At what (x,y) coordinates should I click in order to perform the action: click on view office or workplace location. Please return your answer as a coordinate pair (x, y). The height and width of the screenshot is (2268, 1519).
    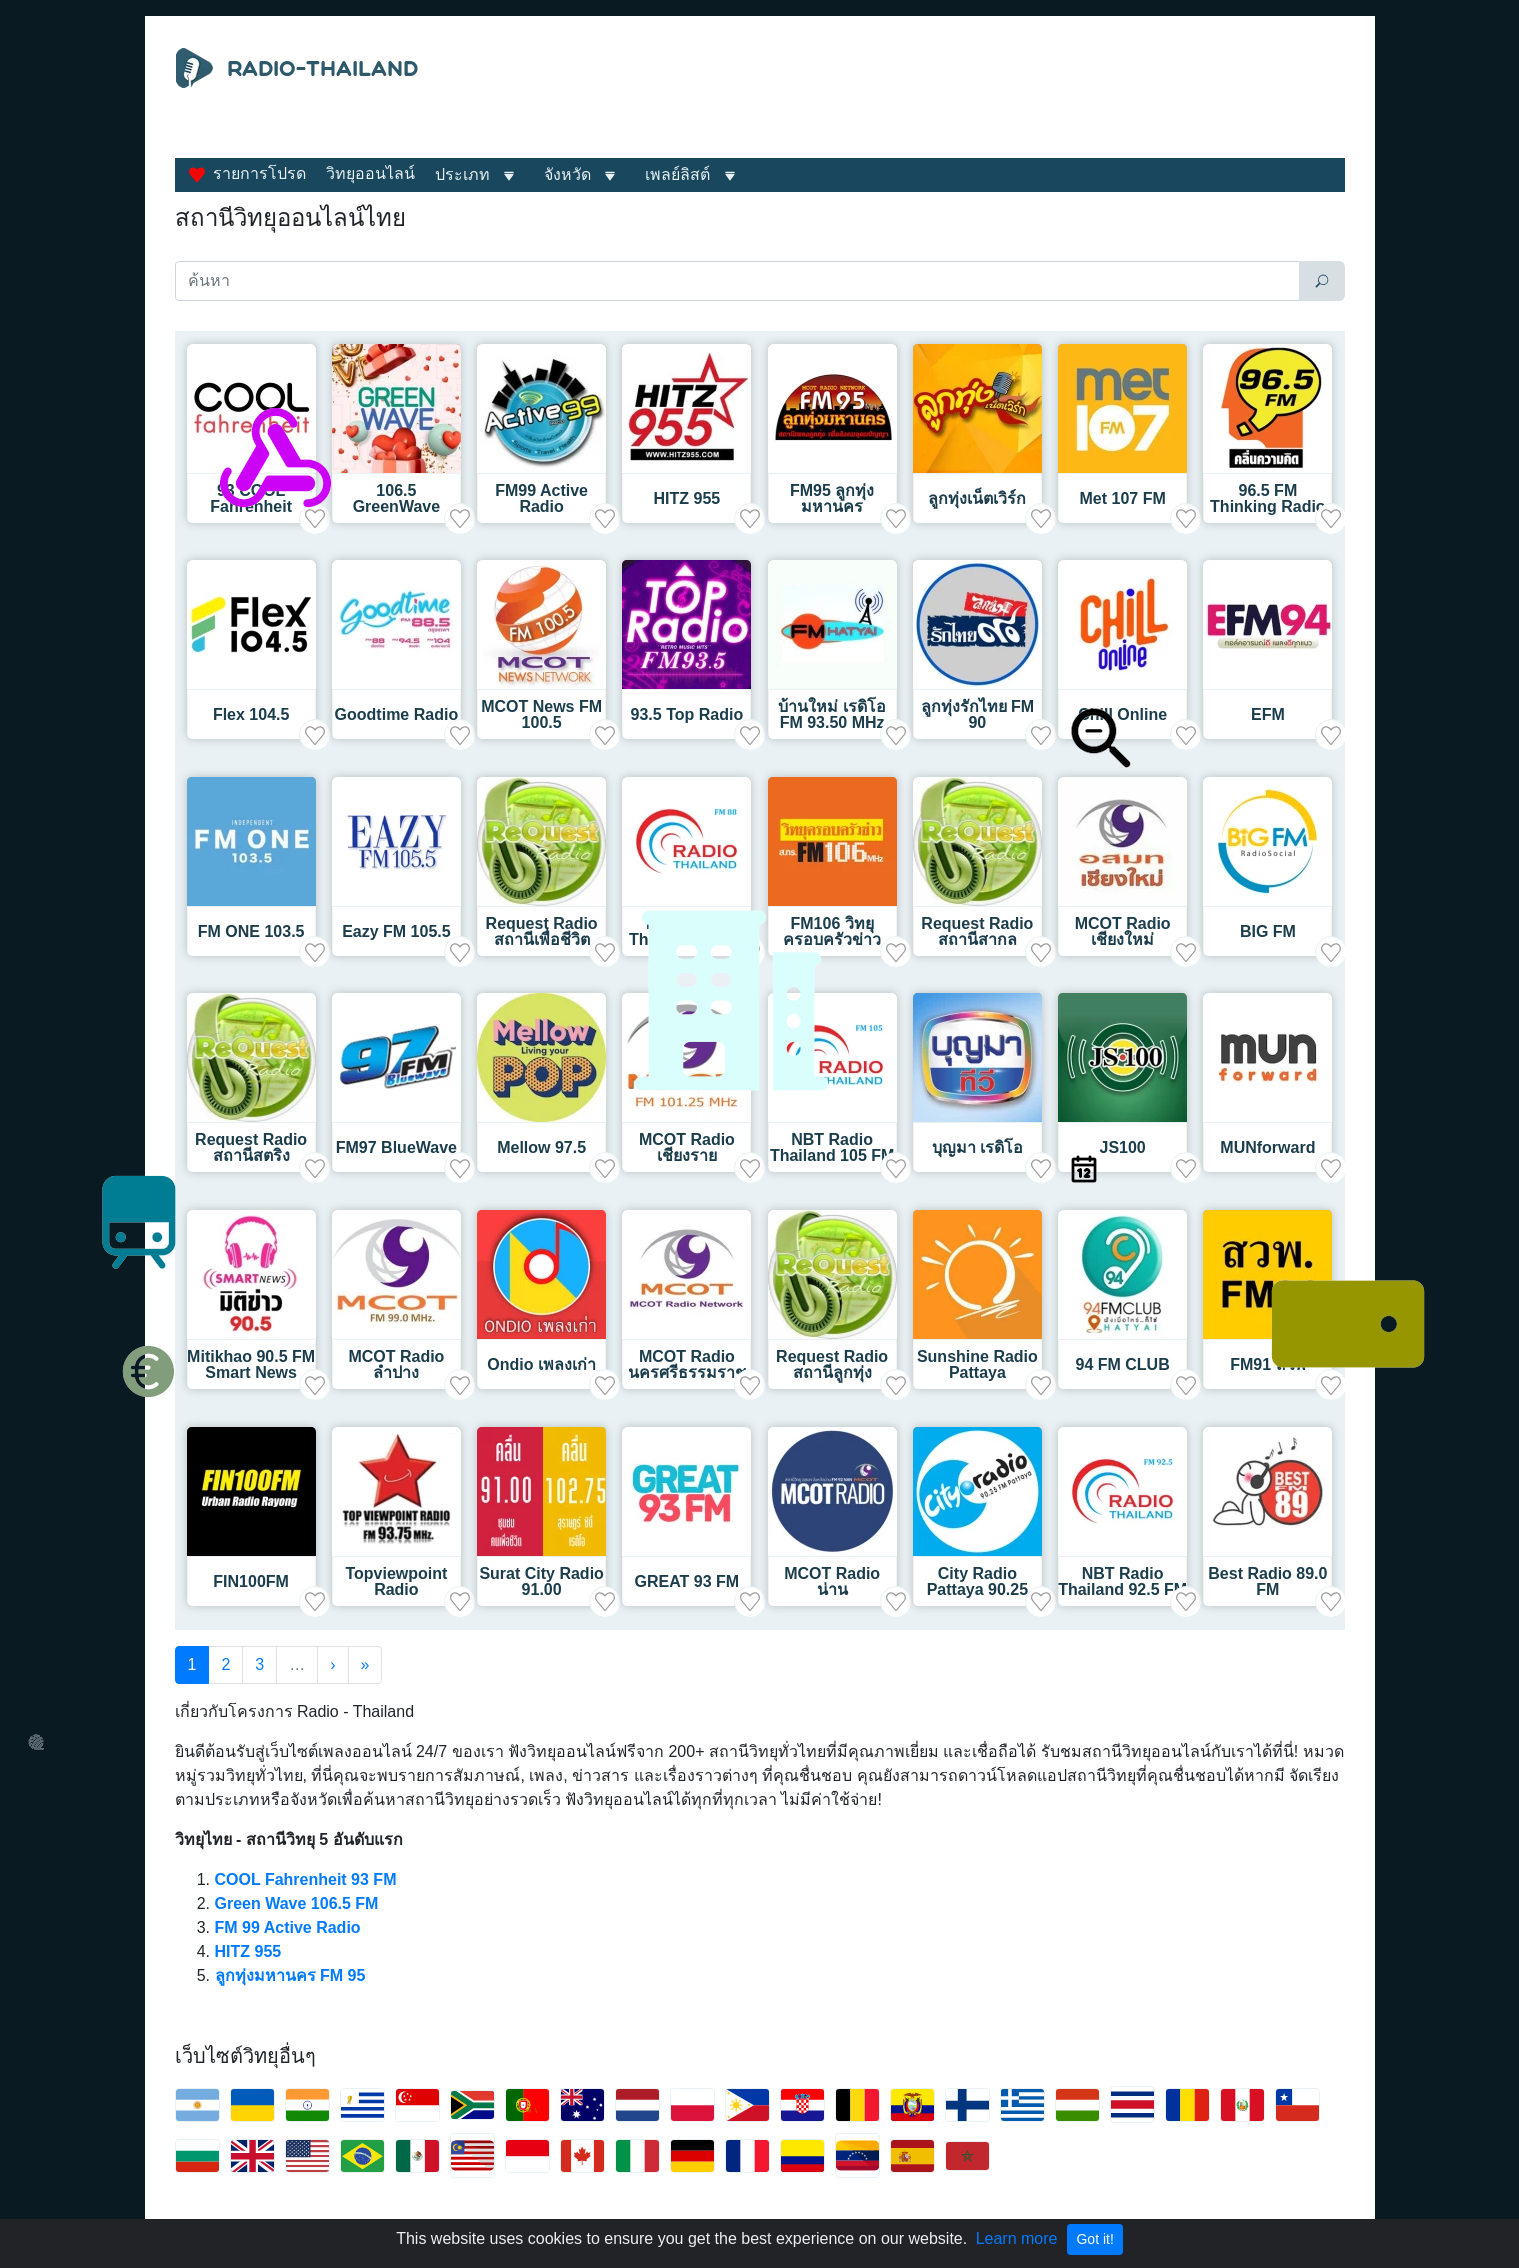
    Looking at the image, I should click on (731, 1000).